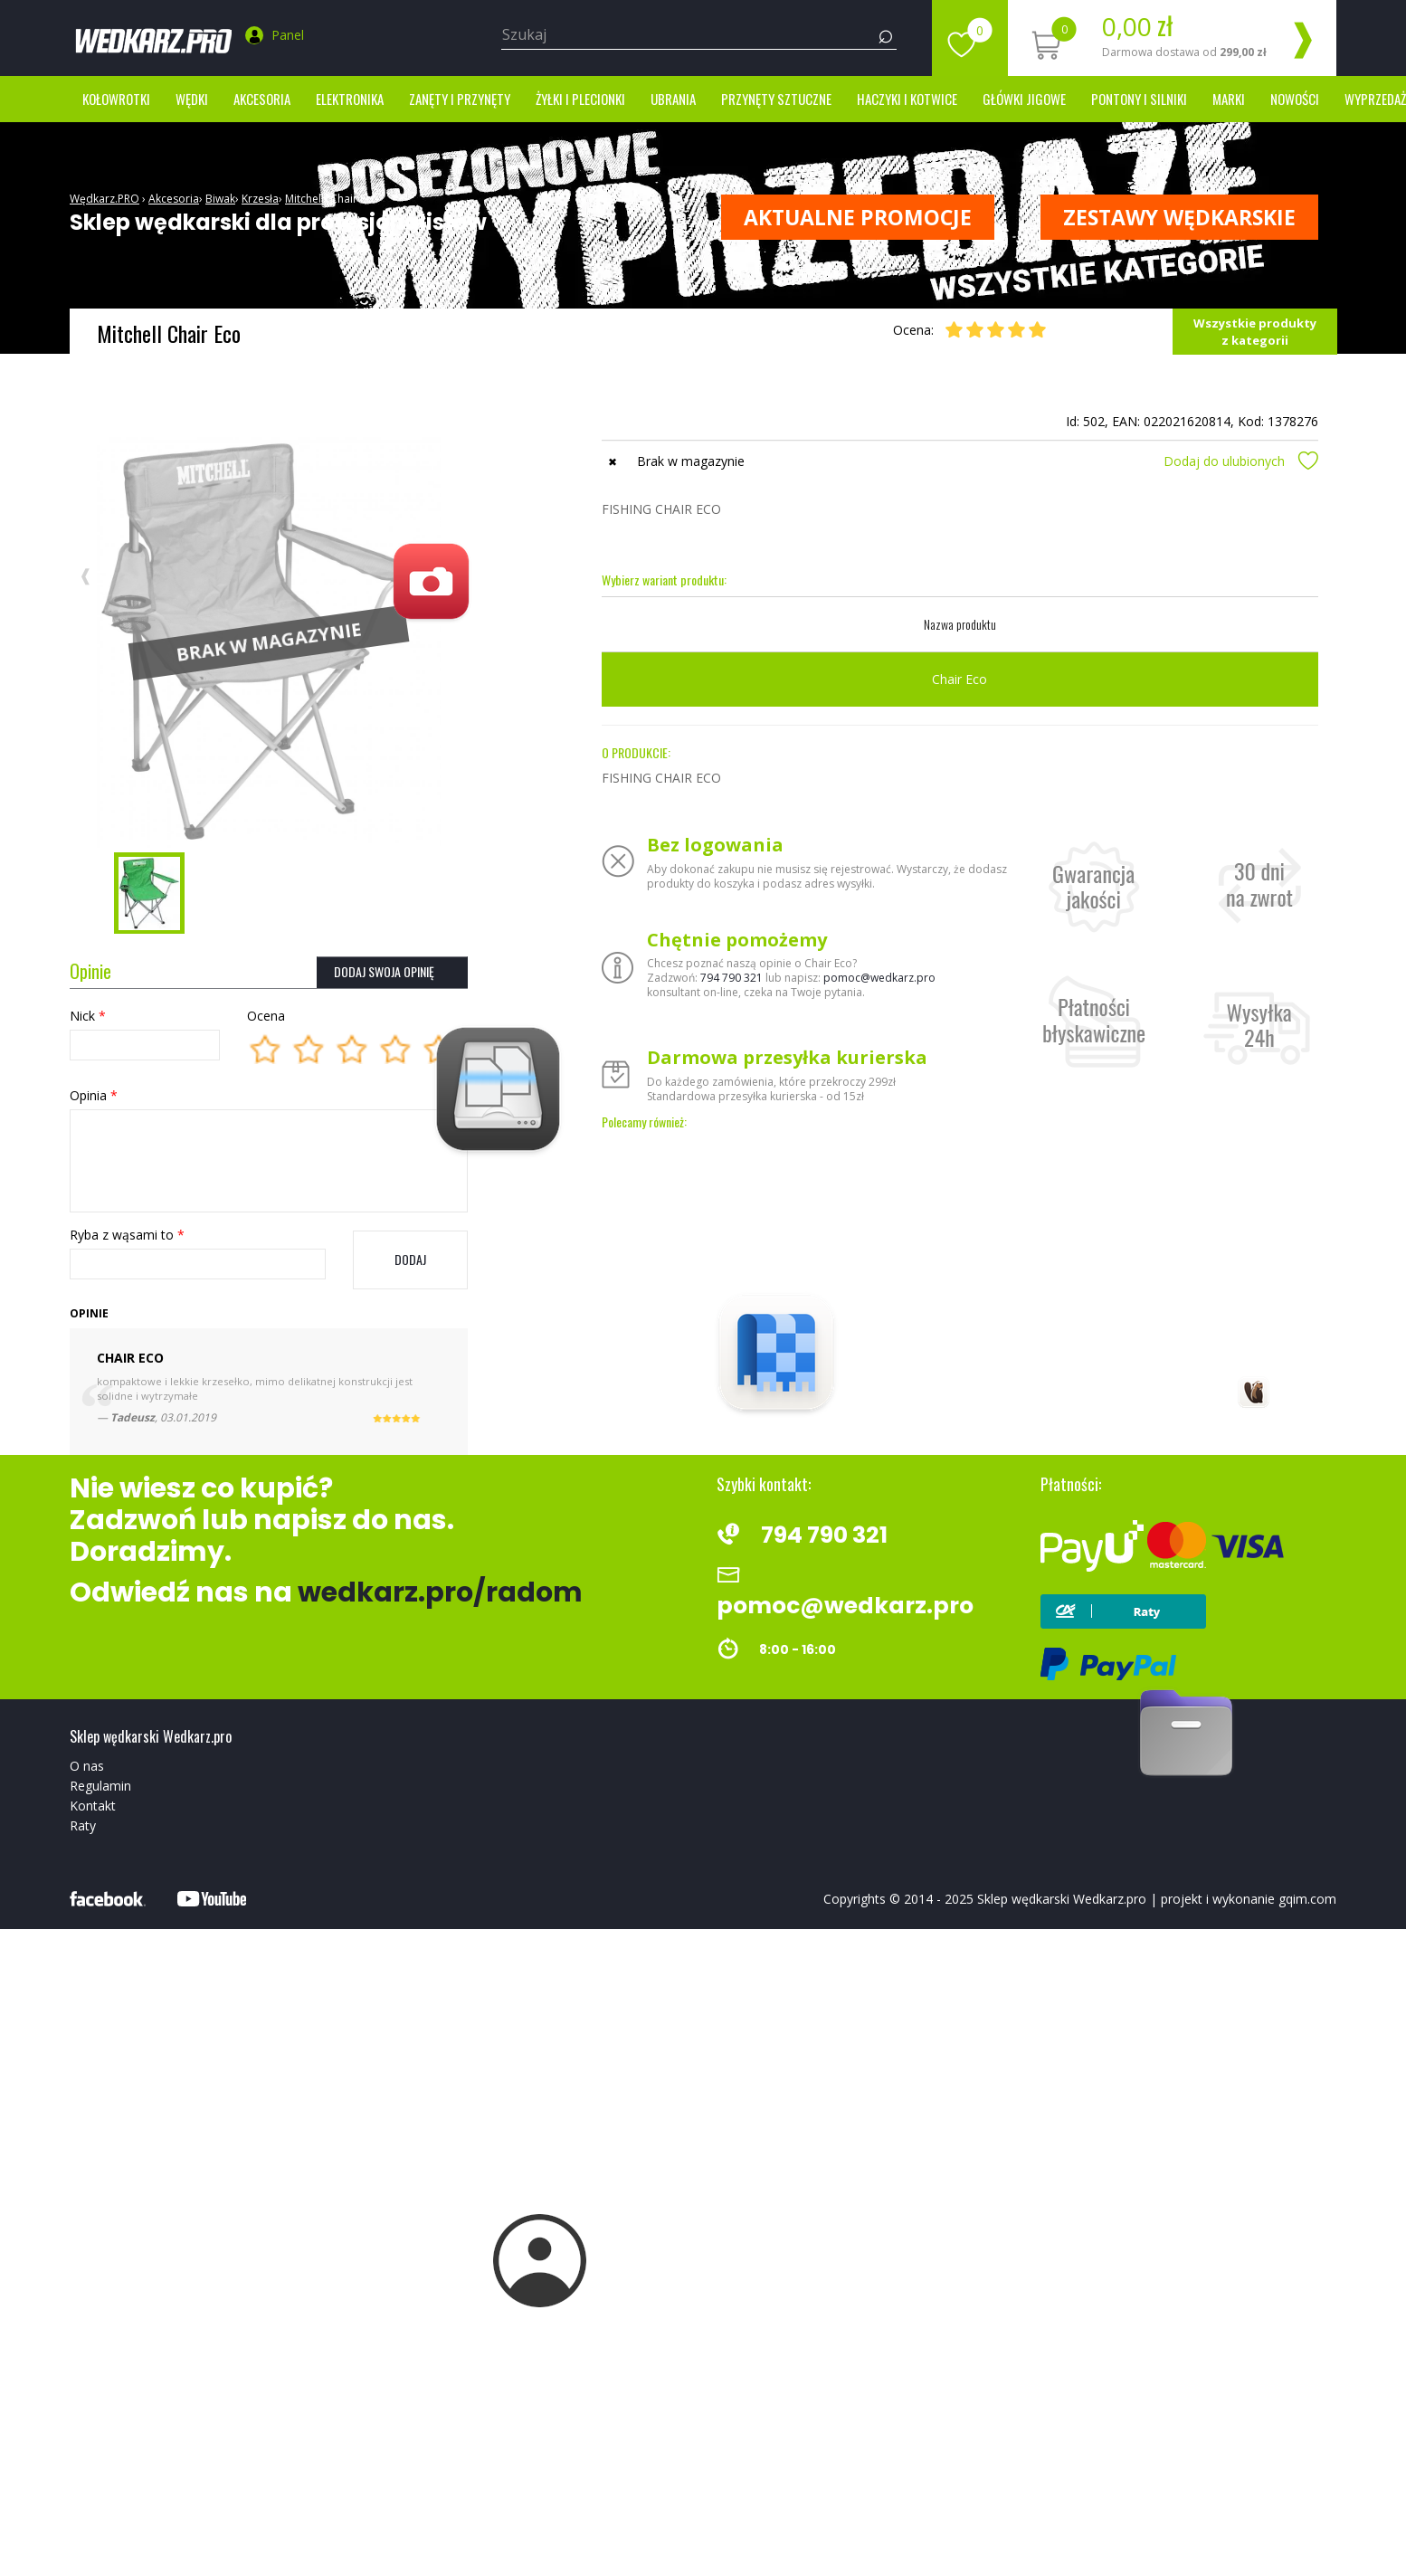 This screenshot has width=1406, height=2576. What do you see at coordinates (539, 2260) in the screenshot?
I see `view user accounts or profiles` at bounding box center [539, 2260].